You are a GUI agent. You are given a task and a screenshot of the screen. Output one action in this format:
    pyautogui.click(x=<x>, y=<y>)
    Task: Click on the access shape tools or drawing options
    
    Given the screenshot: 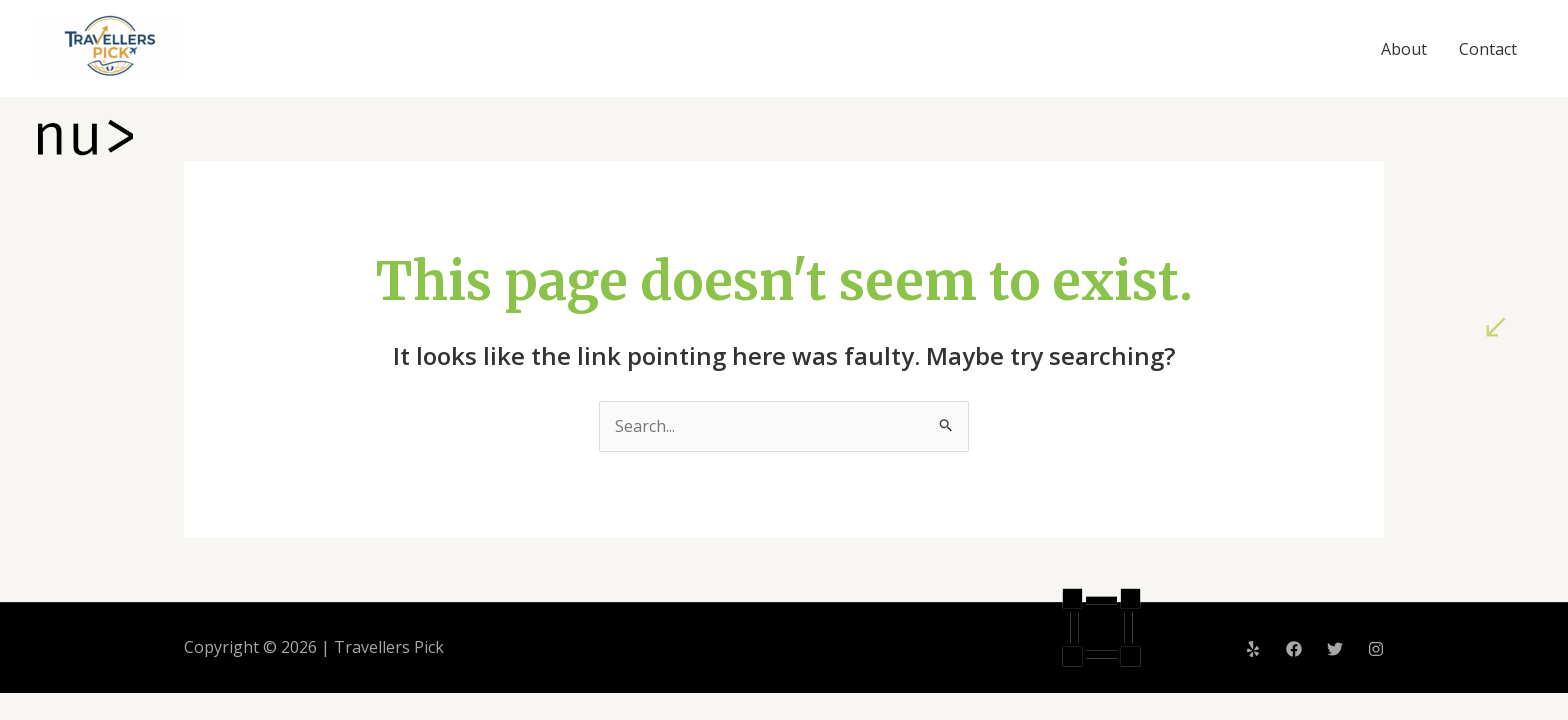 What is the action you would take?
    pyautogui.click(x=1101, y=627)
    